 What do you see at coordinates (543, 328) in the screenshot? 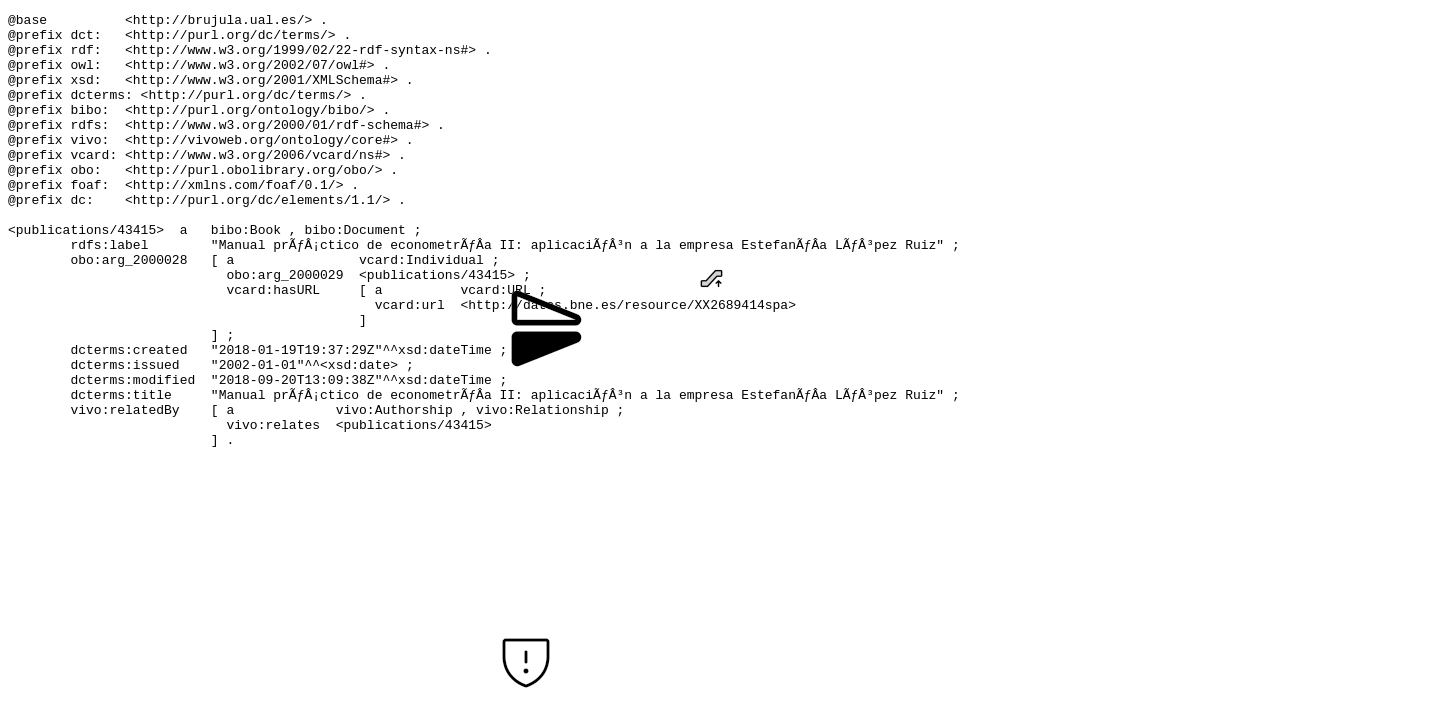
I see `flip image or object vertically` at bounding box center [543, 328].